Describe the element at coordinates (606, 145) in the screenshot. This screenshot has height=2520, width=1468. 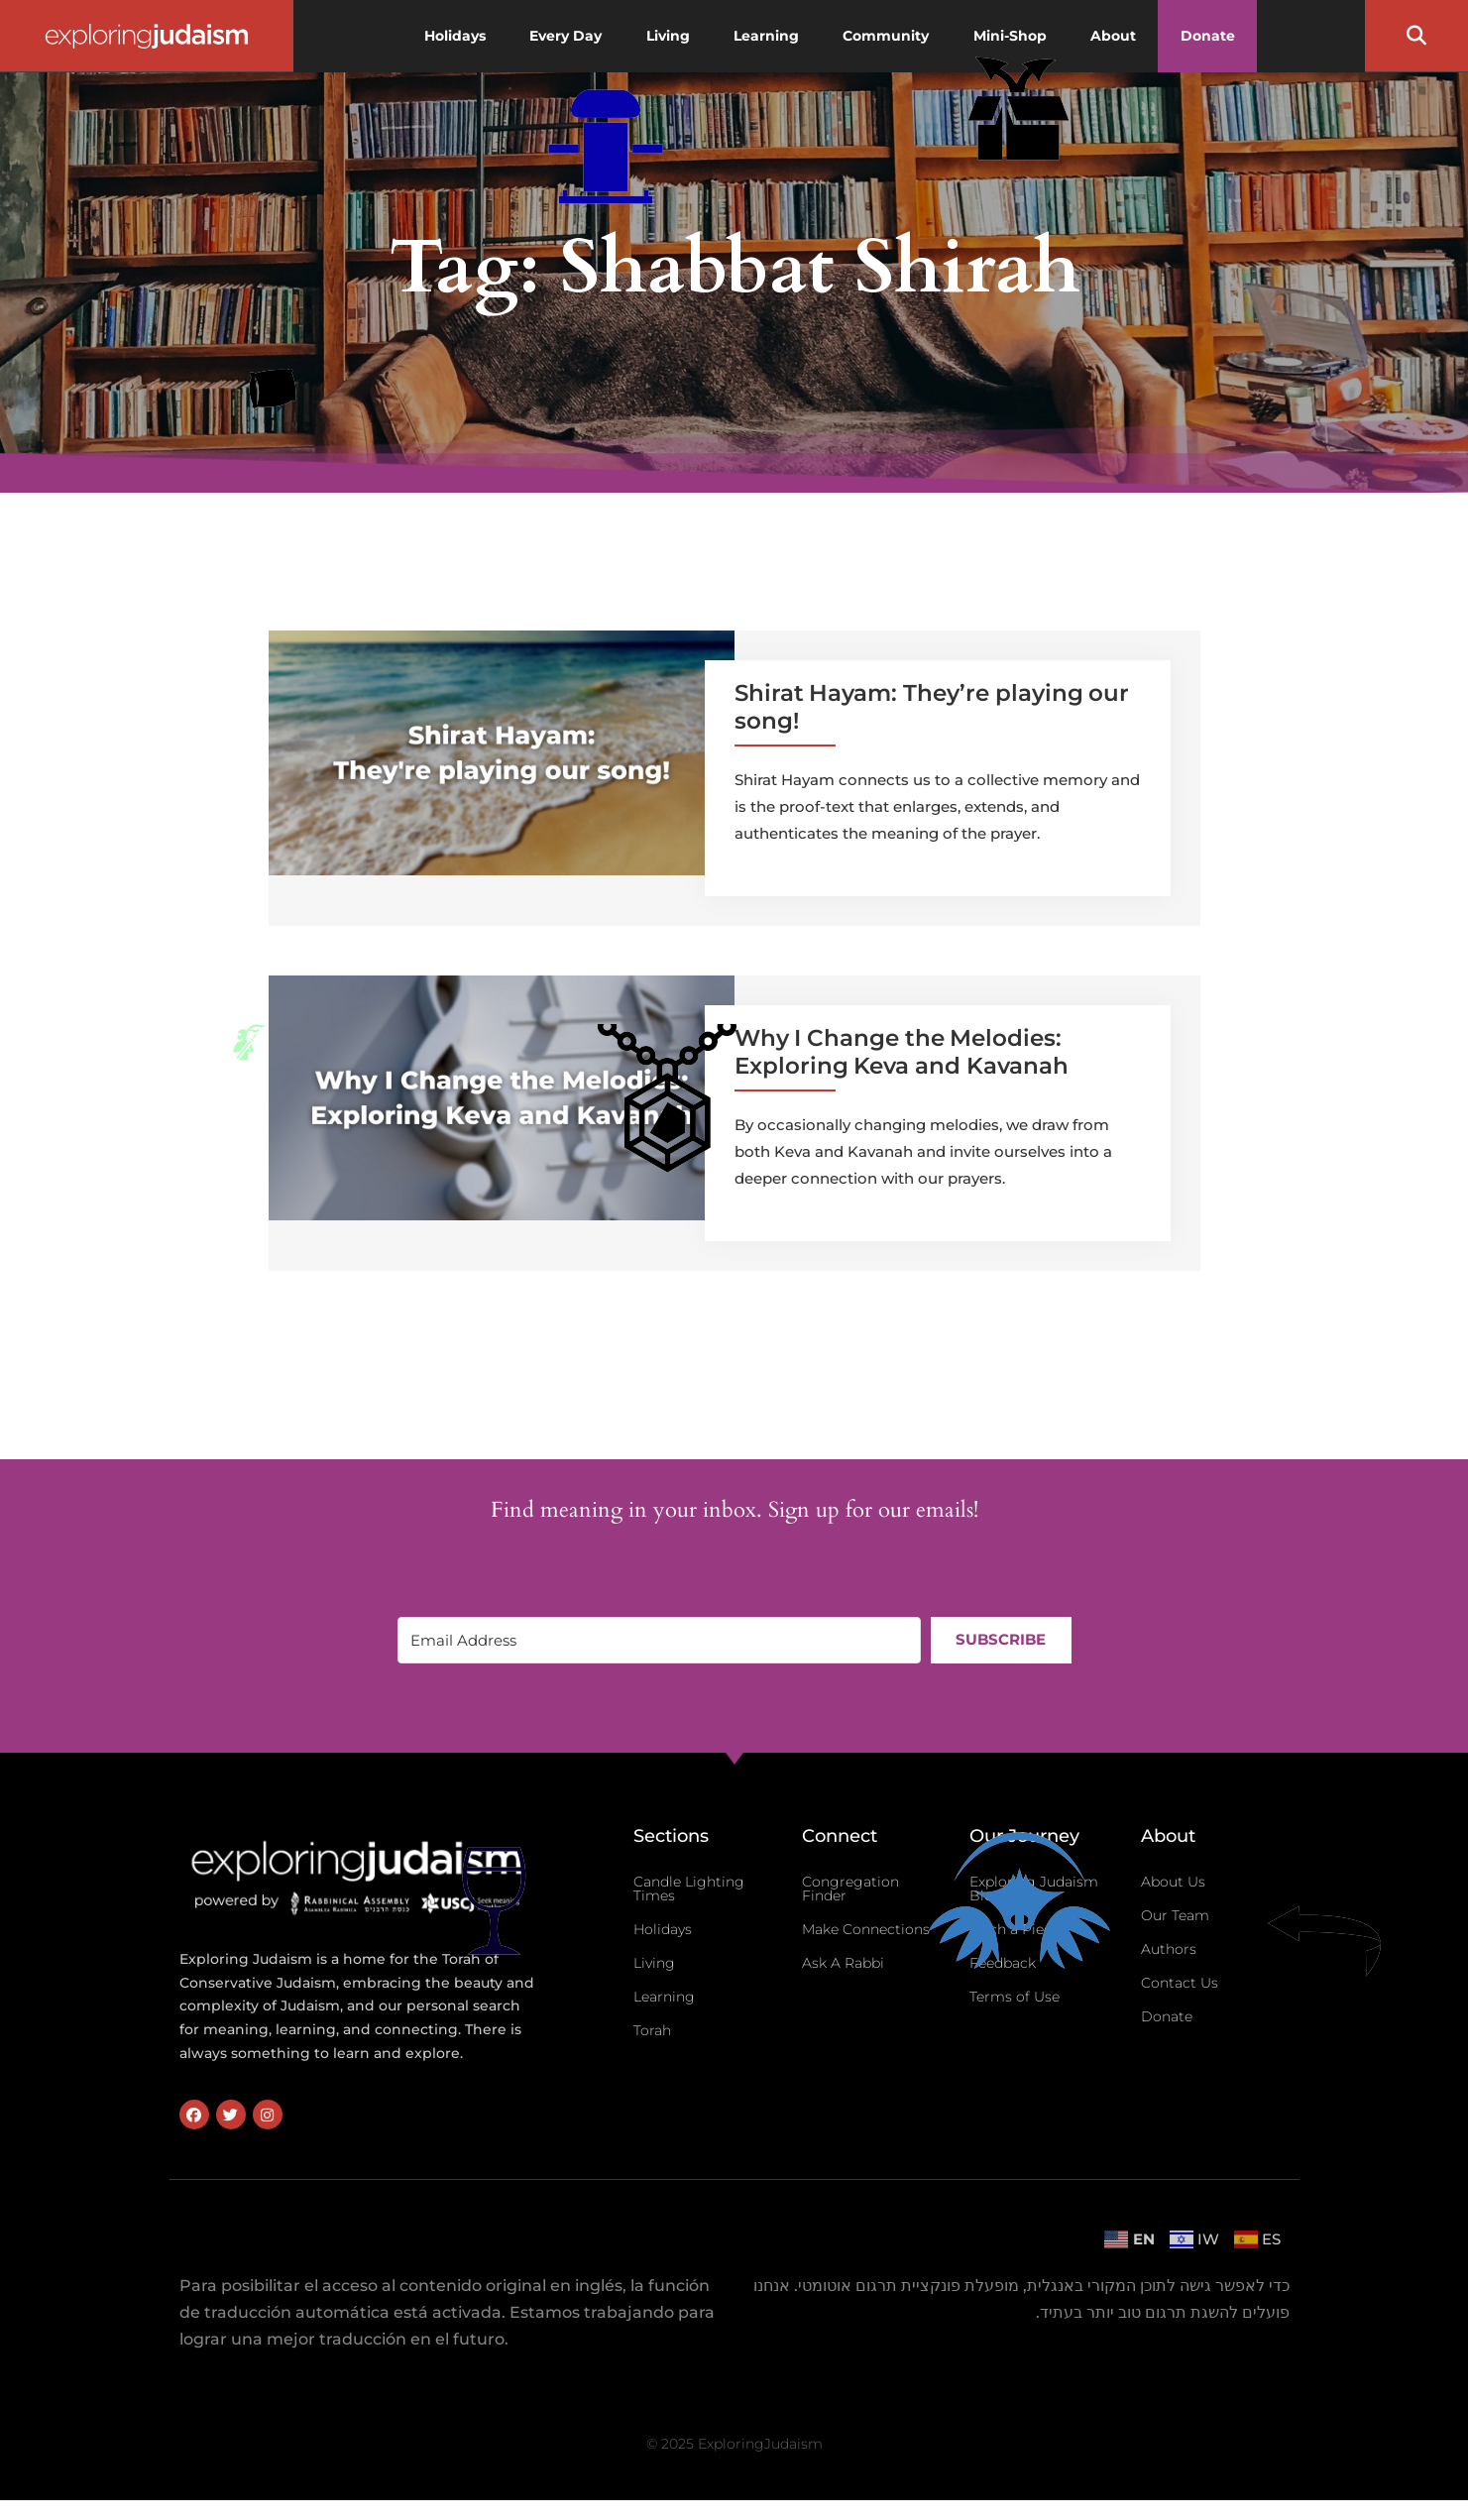
I see `indicates a docking or mooring point in a nautical game` at that location.